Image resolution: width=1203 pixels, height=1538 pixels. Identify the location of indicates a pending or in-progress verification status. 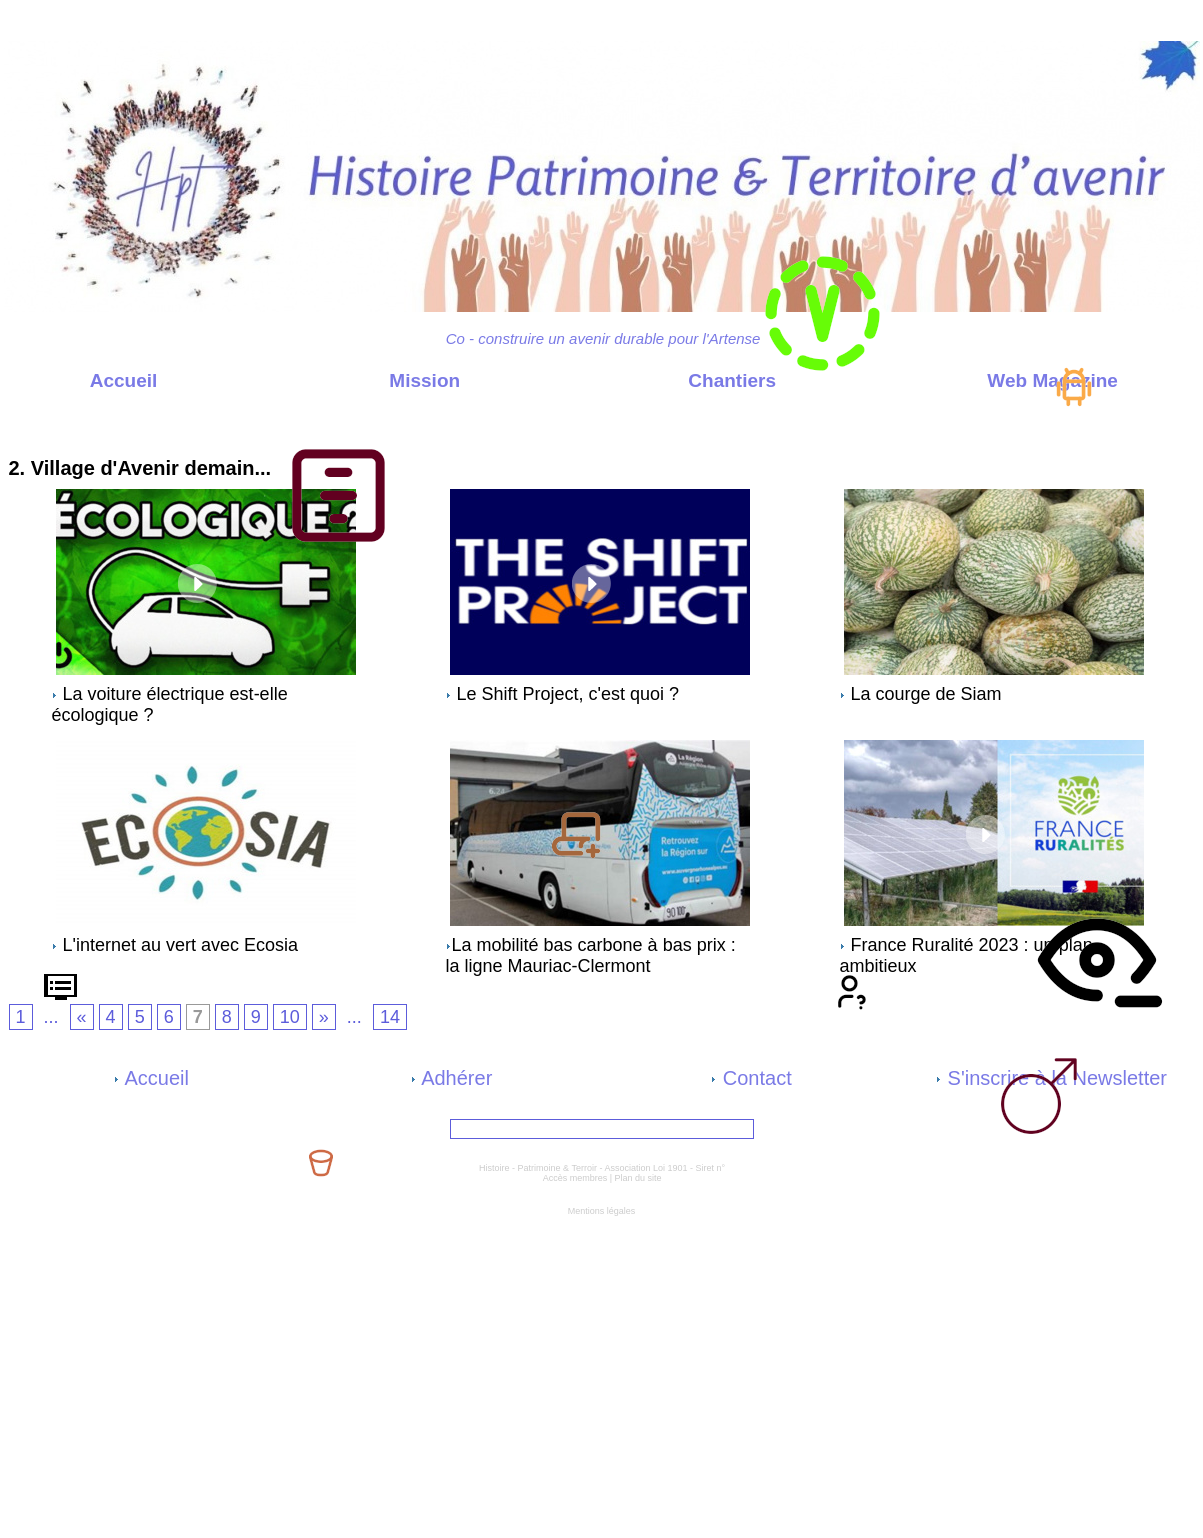
(822, 313).